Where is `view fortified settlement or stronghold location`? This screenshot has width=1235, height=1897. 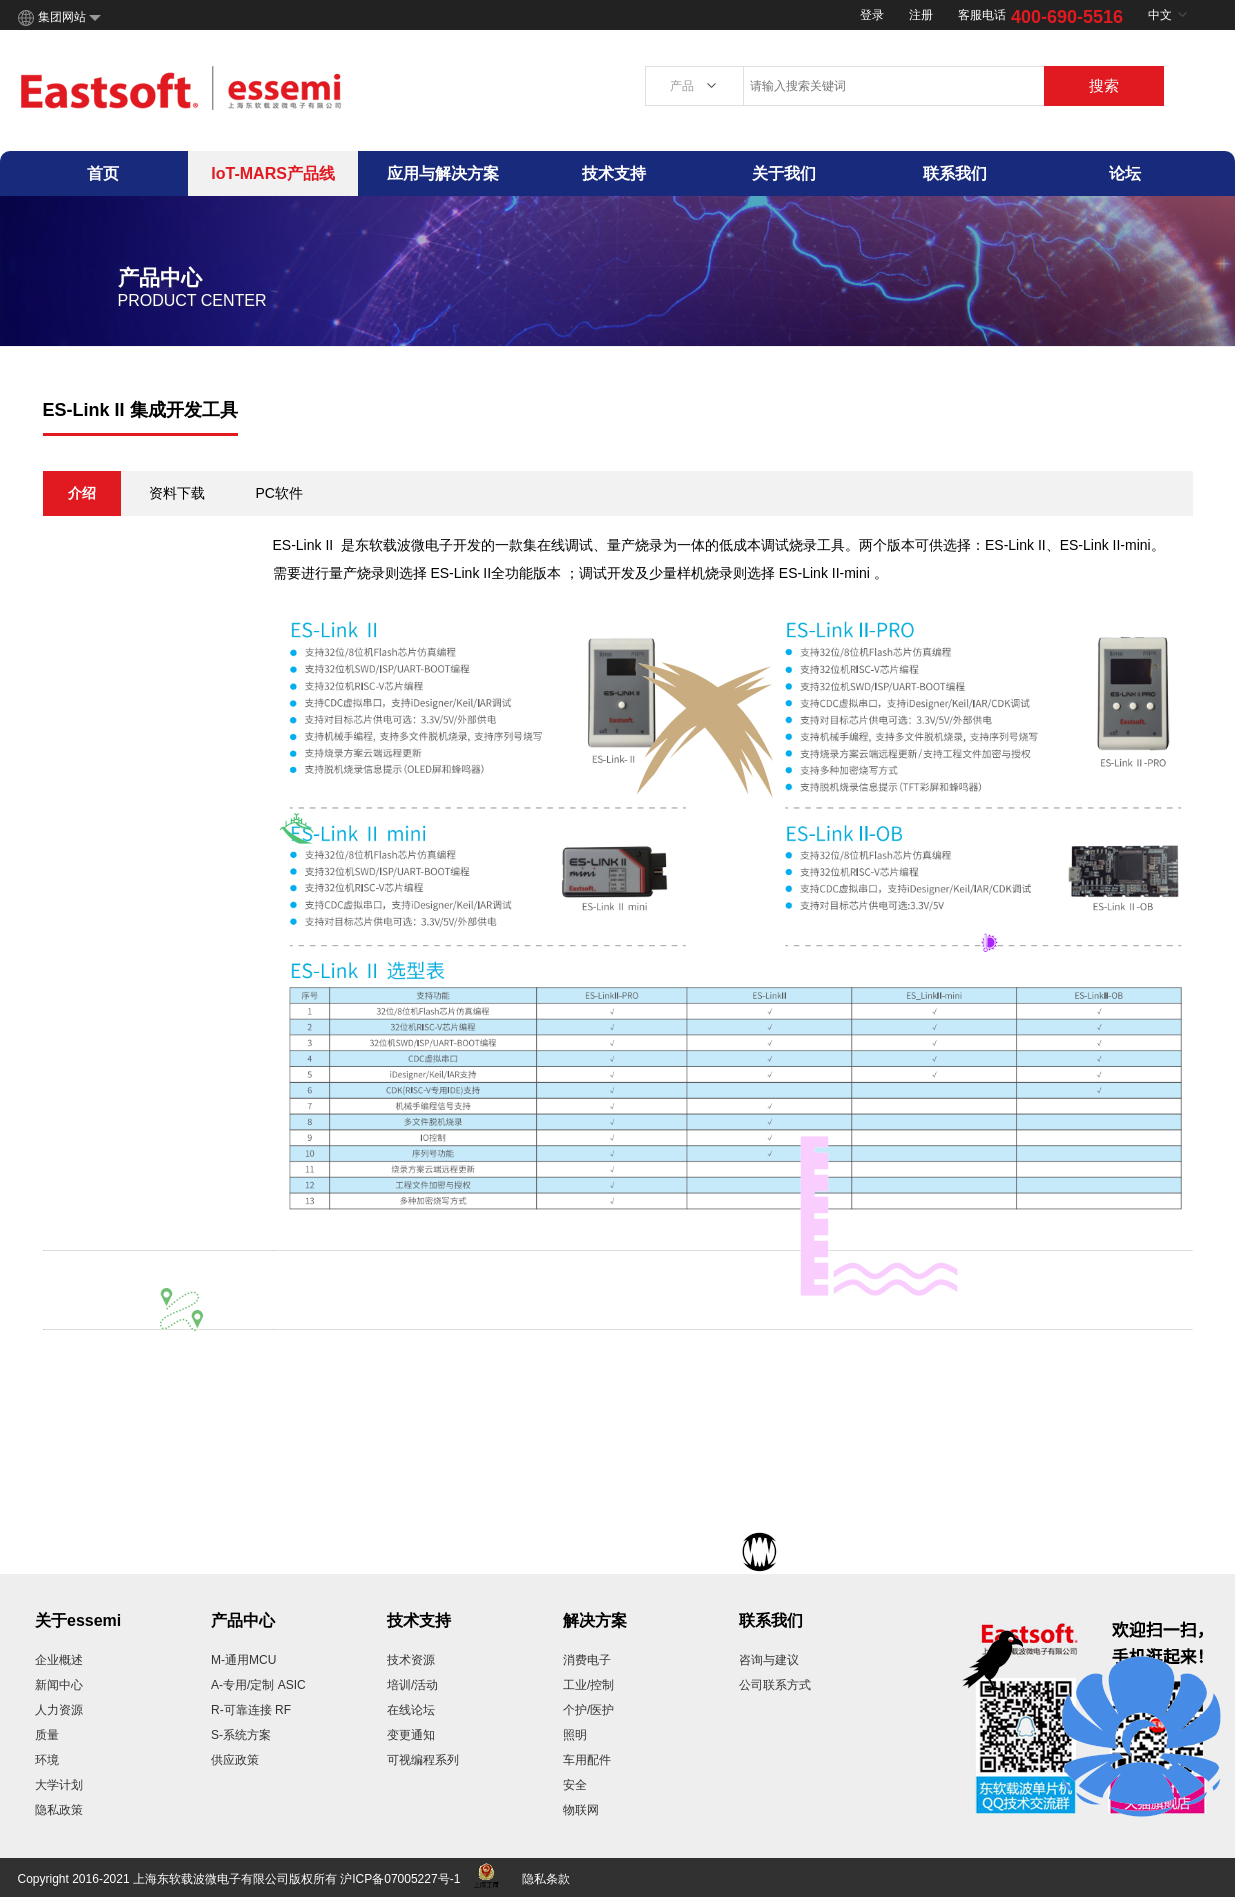
view fortified settlement or stronghold location is located at coordinates (296, 827).